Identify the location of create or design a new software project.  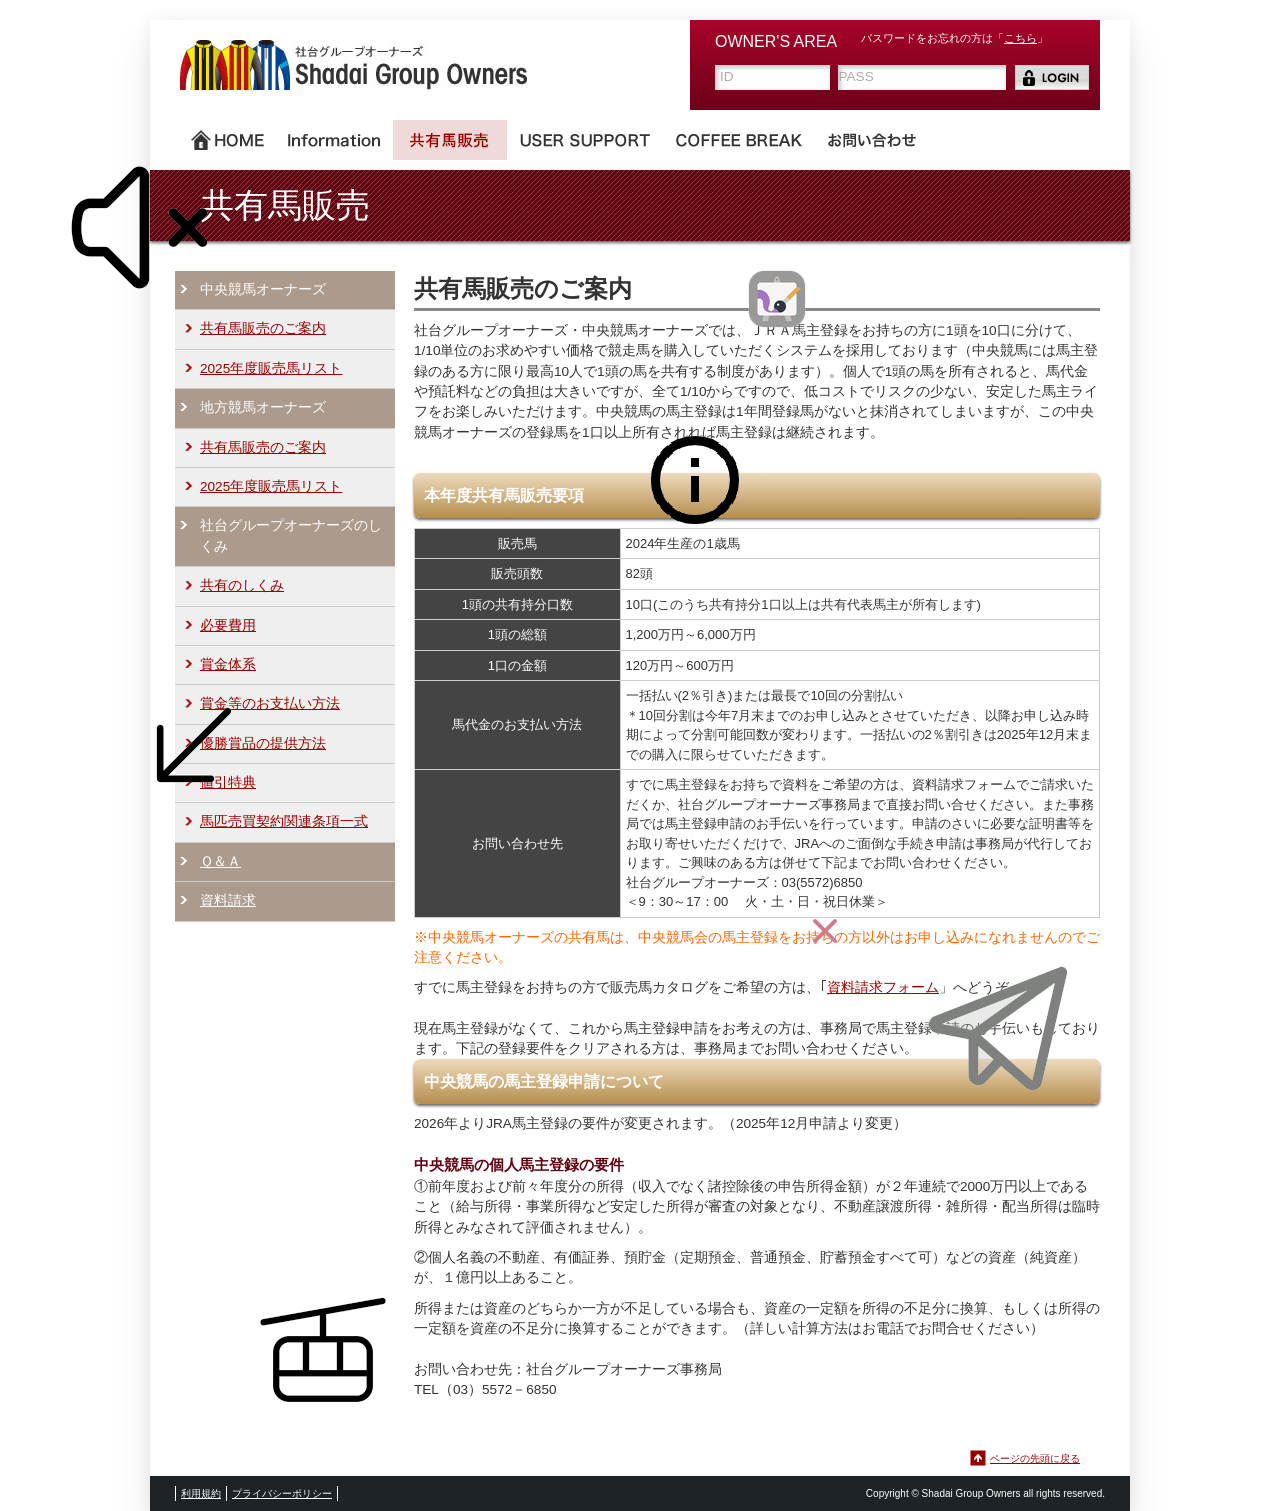
(777, 299).